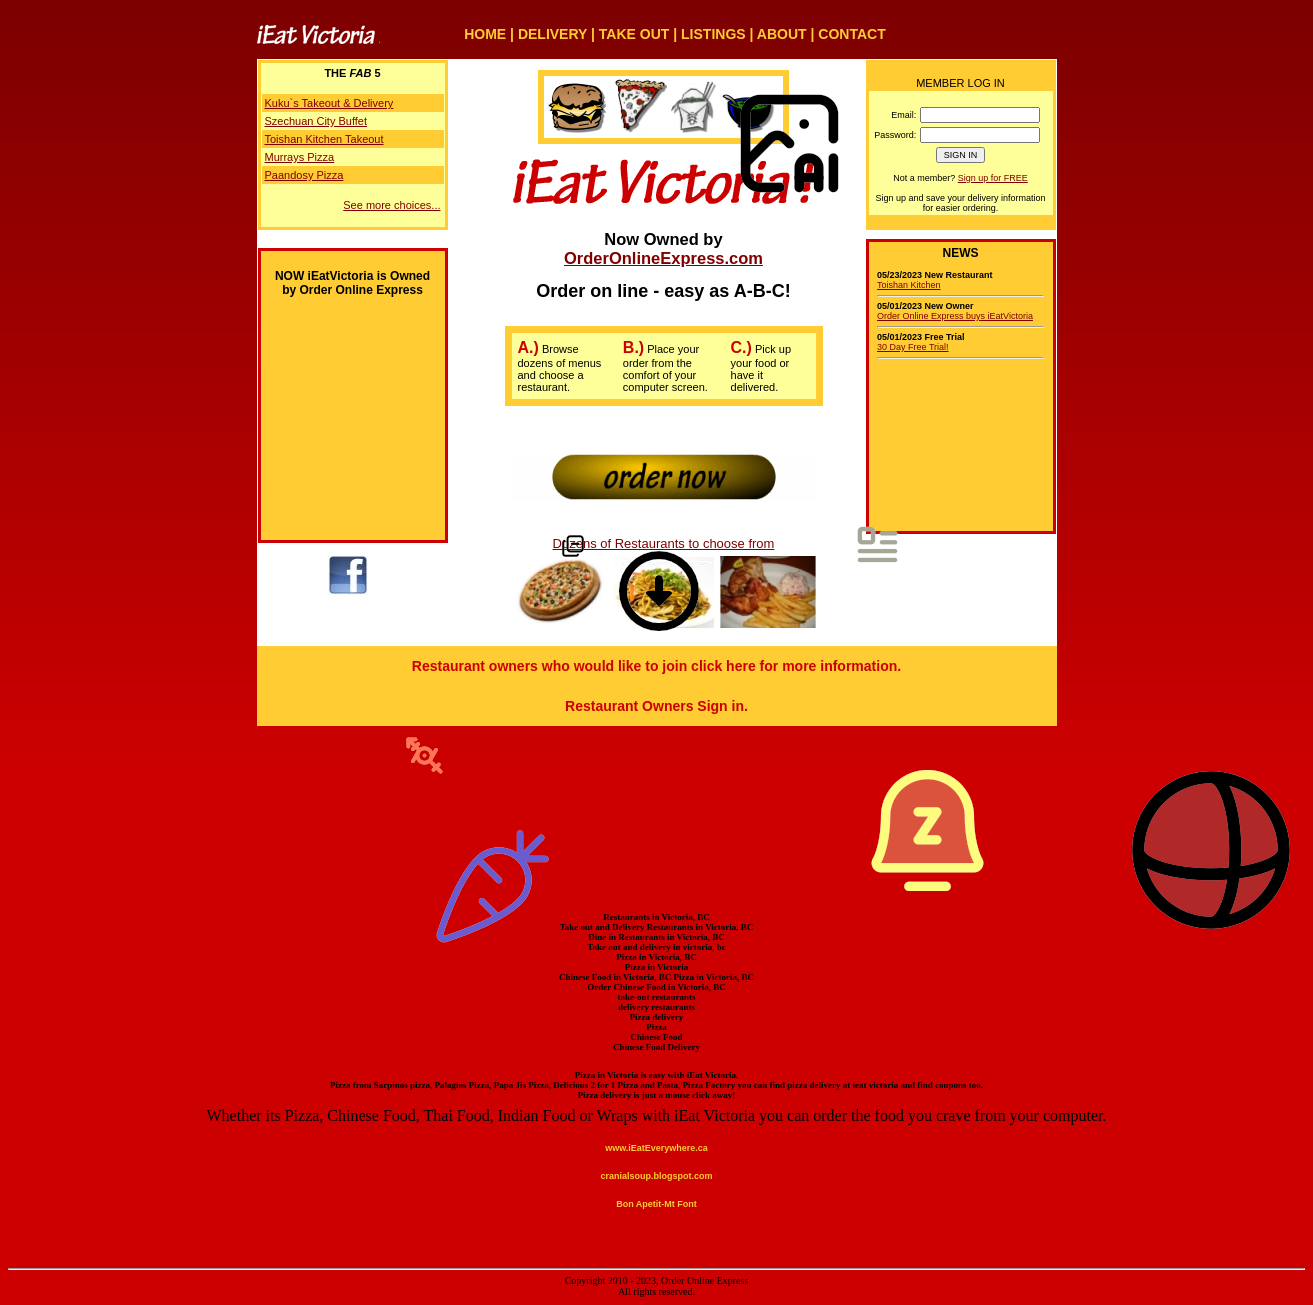 The width and height of the screenshot is (1313, 1305). I want to click on enhance photo with AI tools, so click(789, 143).